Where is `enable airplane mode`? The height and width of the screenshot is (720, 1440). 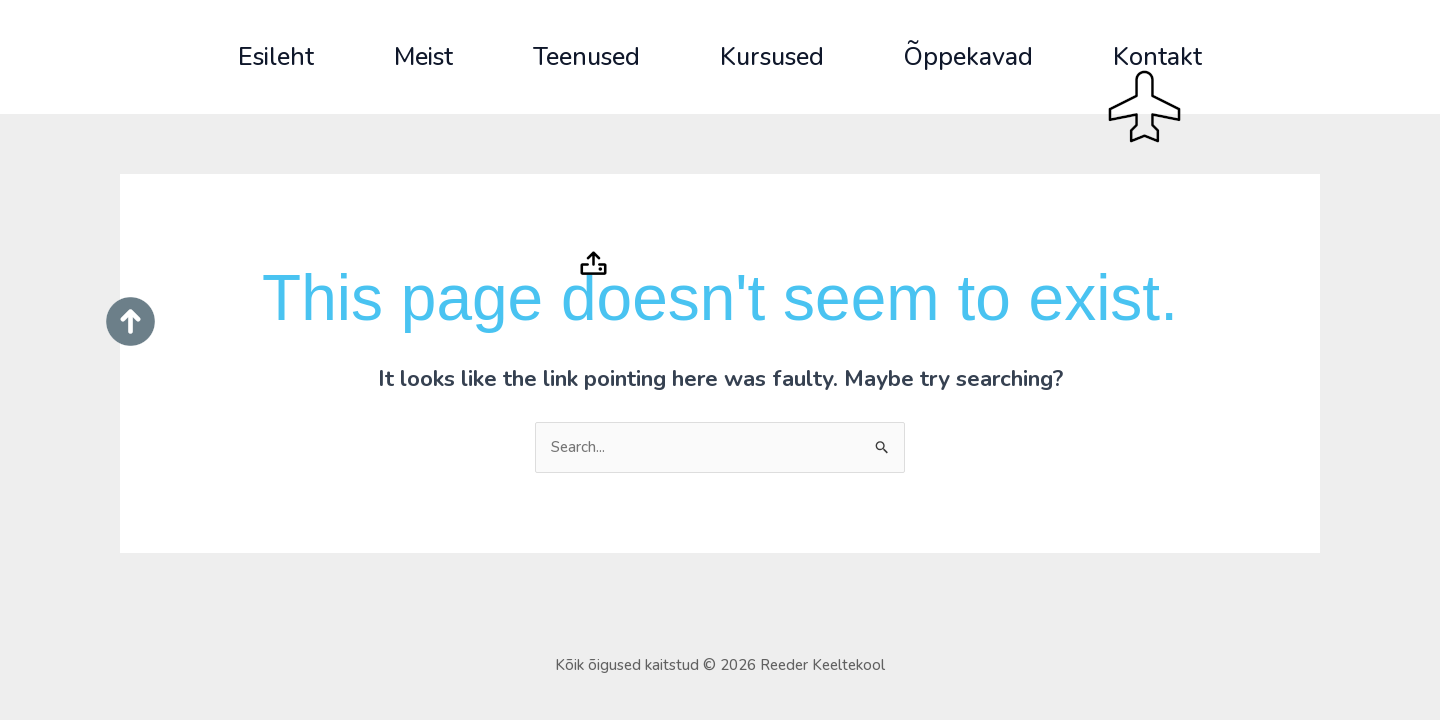 enable airplane mode is located at coordinates (1144, 106).